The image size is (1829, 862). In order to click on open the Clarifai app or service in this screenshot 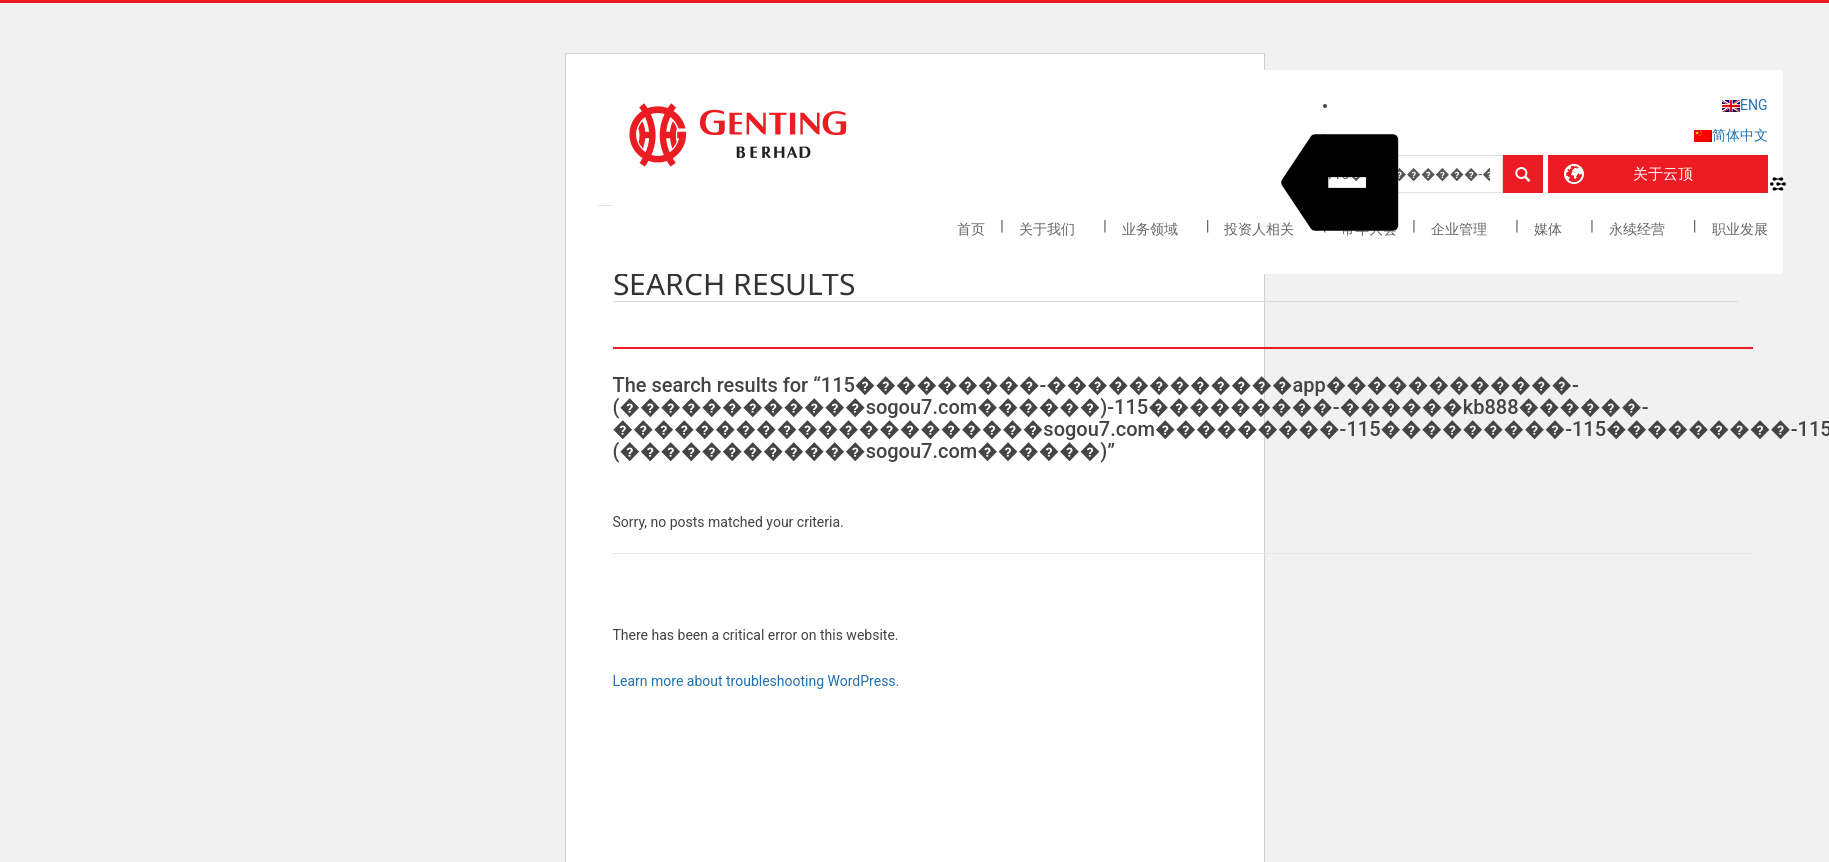, I will do `click(1778, 184)`.